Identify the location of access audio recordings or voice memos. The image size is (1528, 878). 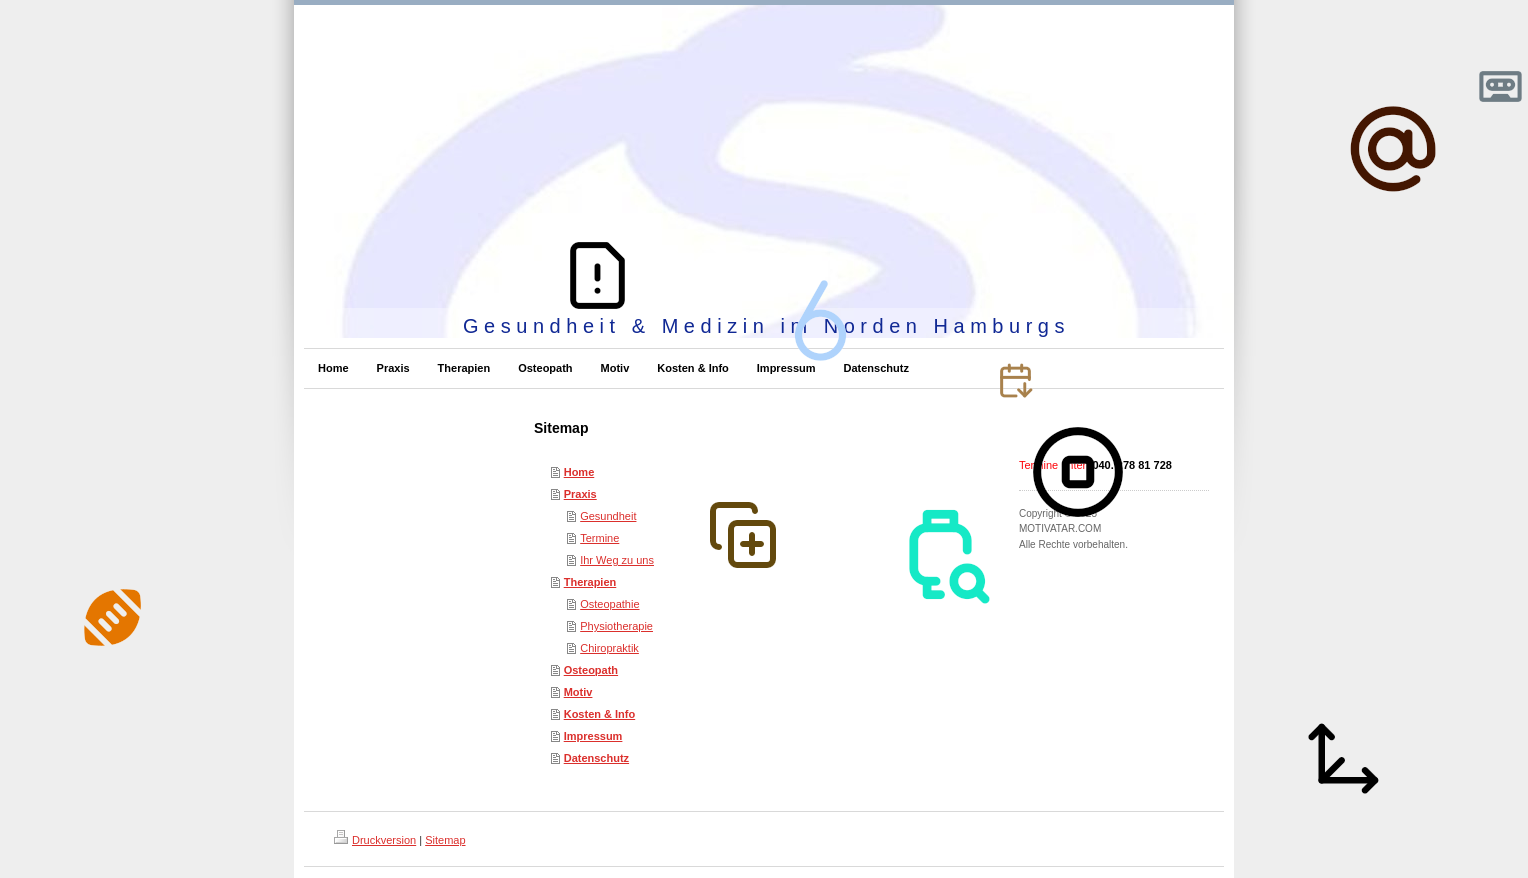
(1500, 86).